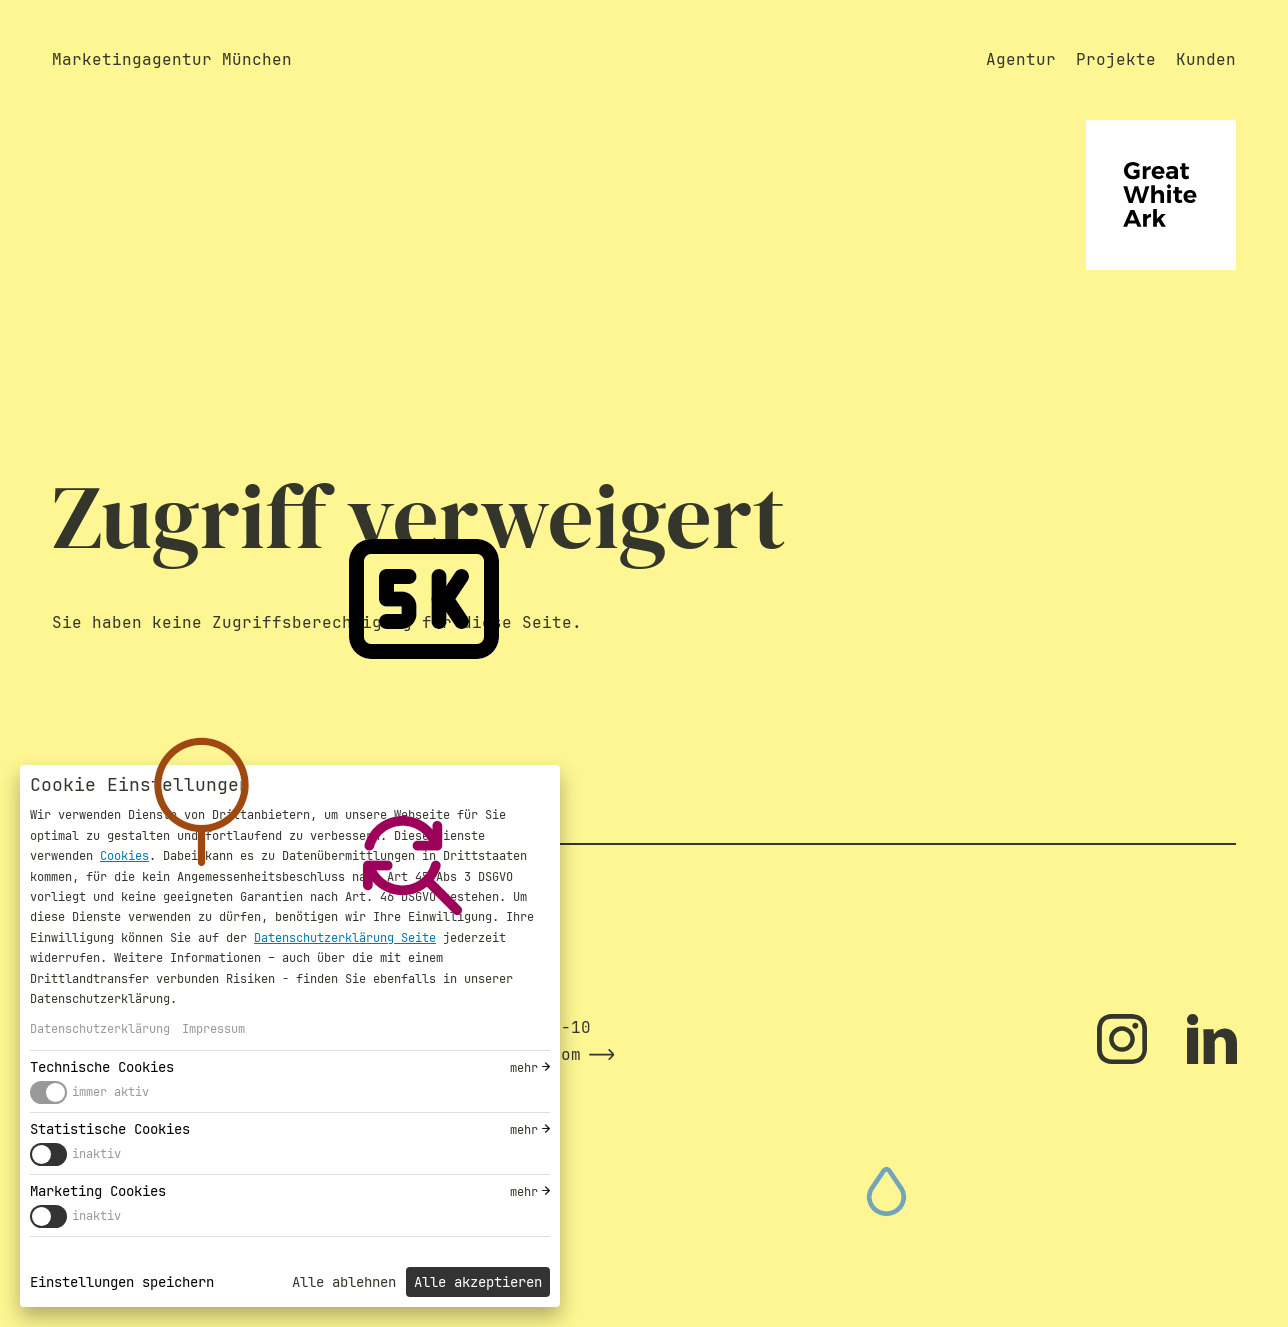  I want to click on indicates 5k video or image resolution, so click(424, 599).